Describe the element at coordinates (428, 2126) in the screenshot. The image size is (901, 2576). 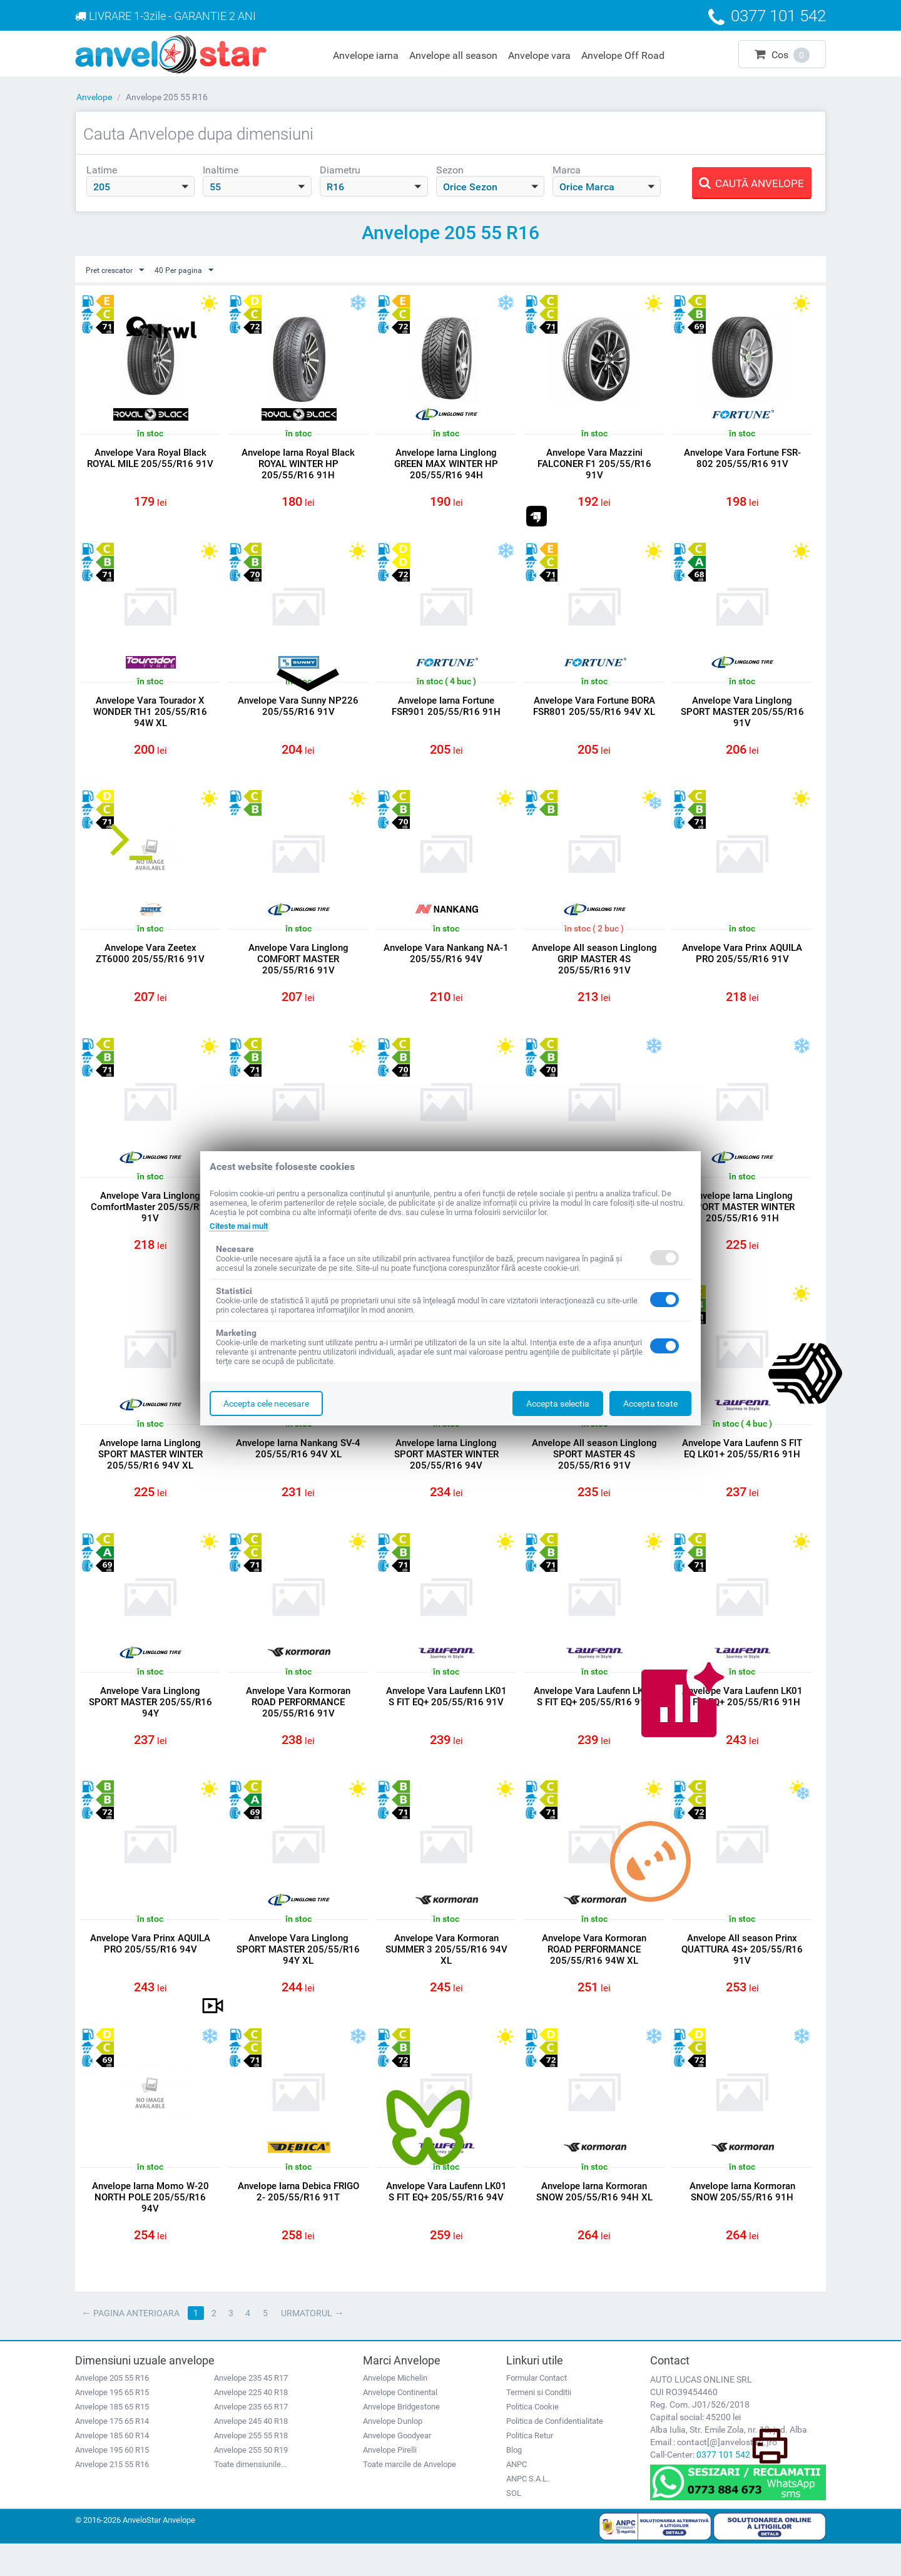
I see `open the Bluesky app` at that location.